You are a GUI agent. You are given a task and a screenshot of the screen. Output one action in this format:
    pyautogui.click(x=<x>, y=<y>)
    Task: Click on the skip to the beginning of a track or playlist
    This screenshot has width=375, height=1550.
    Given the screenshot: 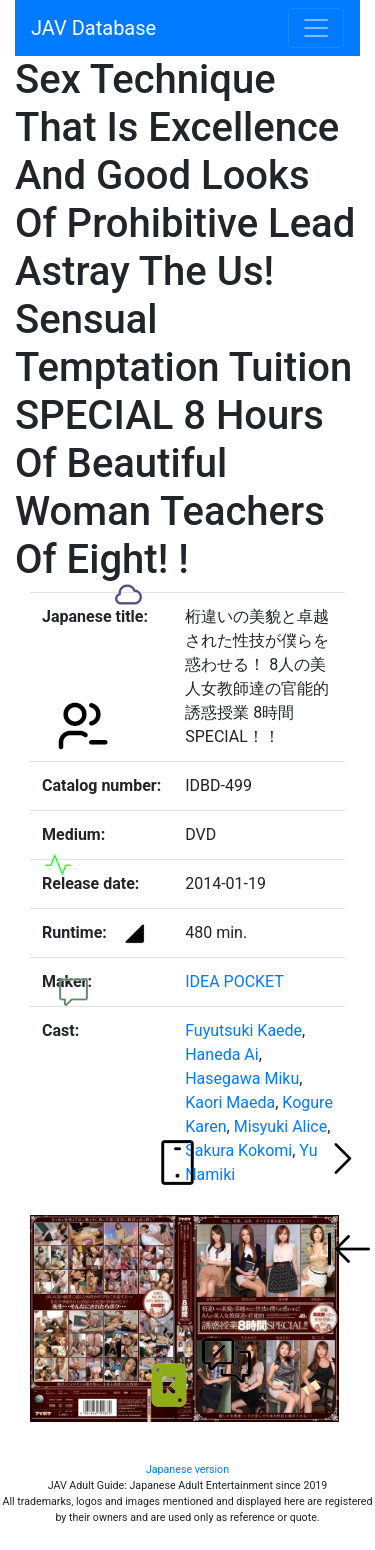 What is the action you would take?
    pyautogui.click(x=348, y=1249)
    